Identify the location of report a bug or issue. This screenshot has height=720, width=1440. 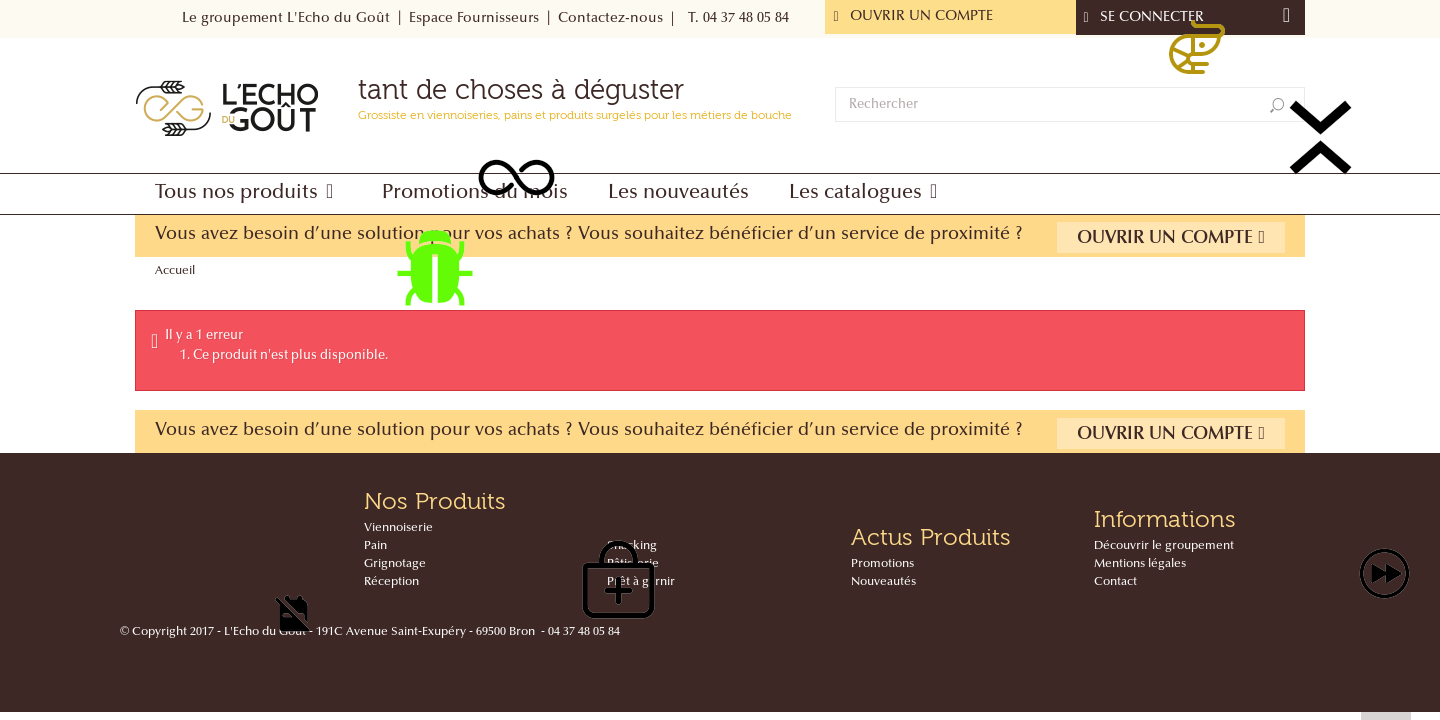
(435, 268).